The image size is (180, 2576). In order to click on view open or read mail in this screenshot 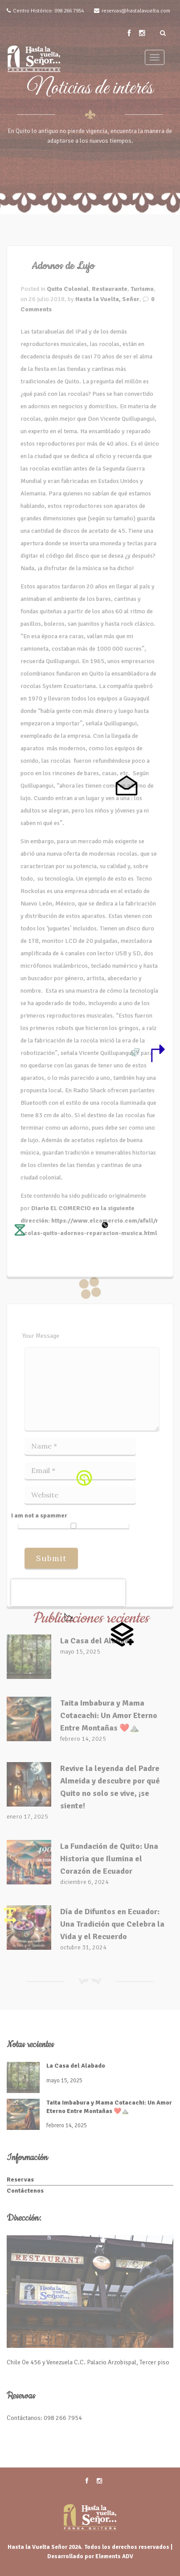, I will do `click(127, 786)`.